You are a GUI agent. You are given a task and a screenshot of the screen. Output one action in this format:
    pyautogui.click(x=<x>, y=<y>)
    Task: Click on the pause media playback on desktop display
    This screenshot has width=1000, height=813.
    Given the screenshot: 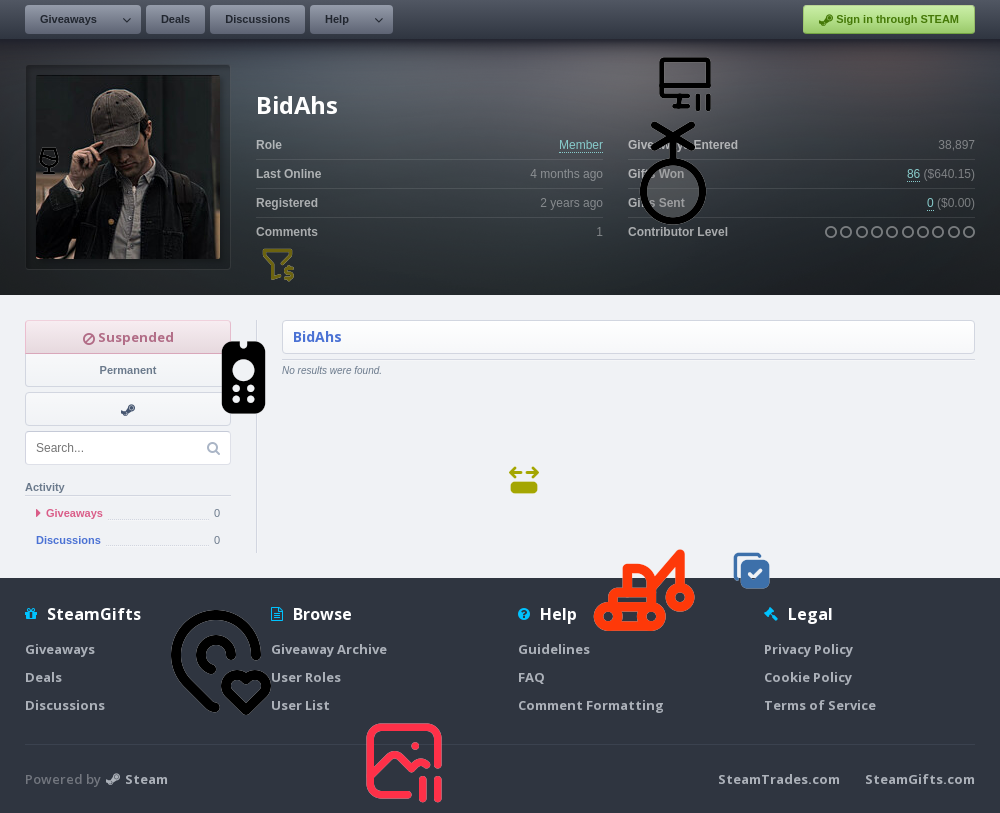 What is the action you would take?
    pyautogui.click(x=685, y=83)
    